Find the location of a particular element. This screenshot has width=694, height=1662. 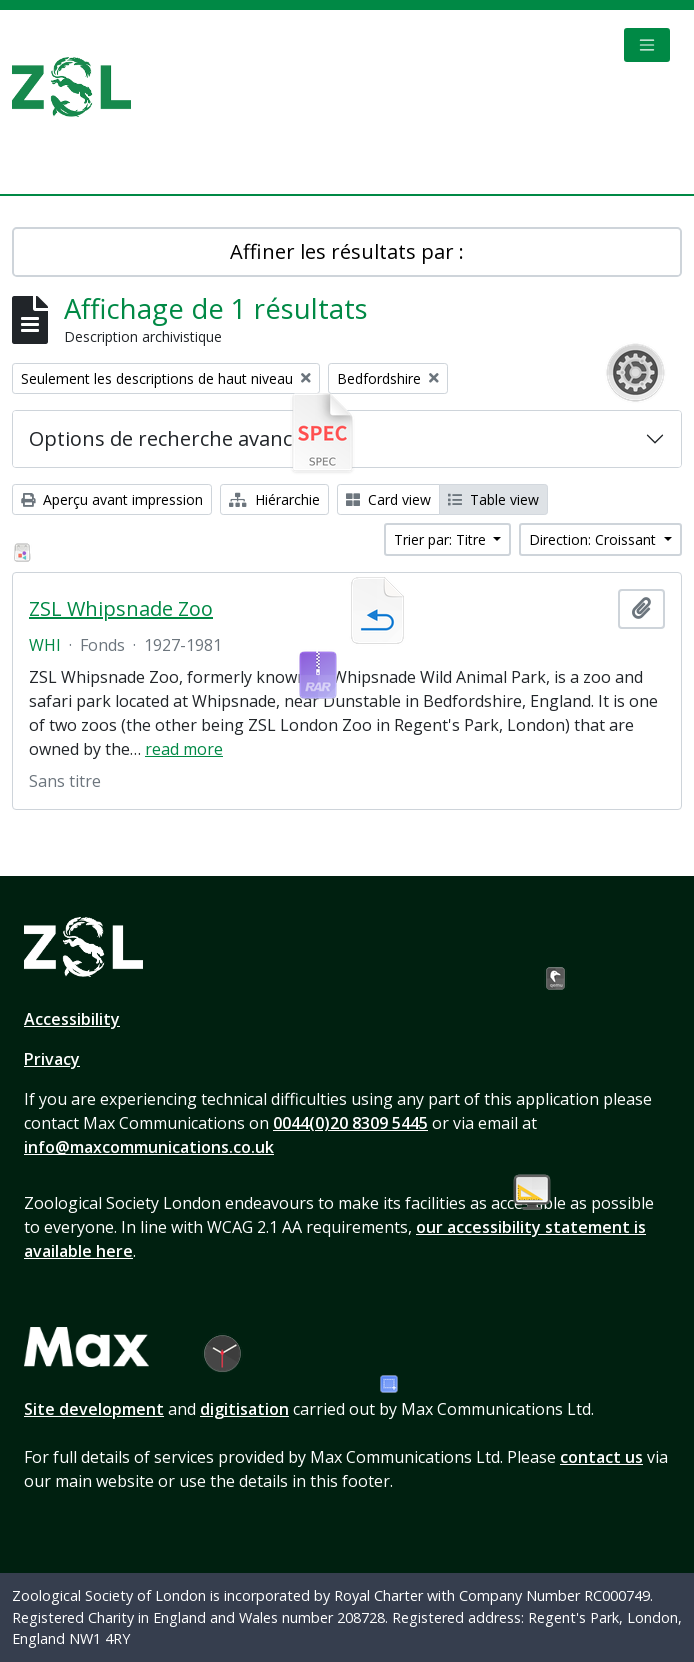

open the software center to browse and install apps is located at coordinates (22, 552).